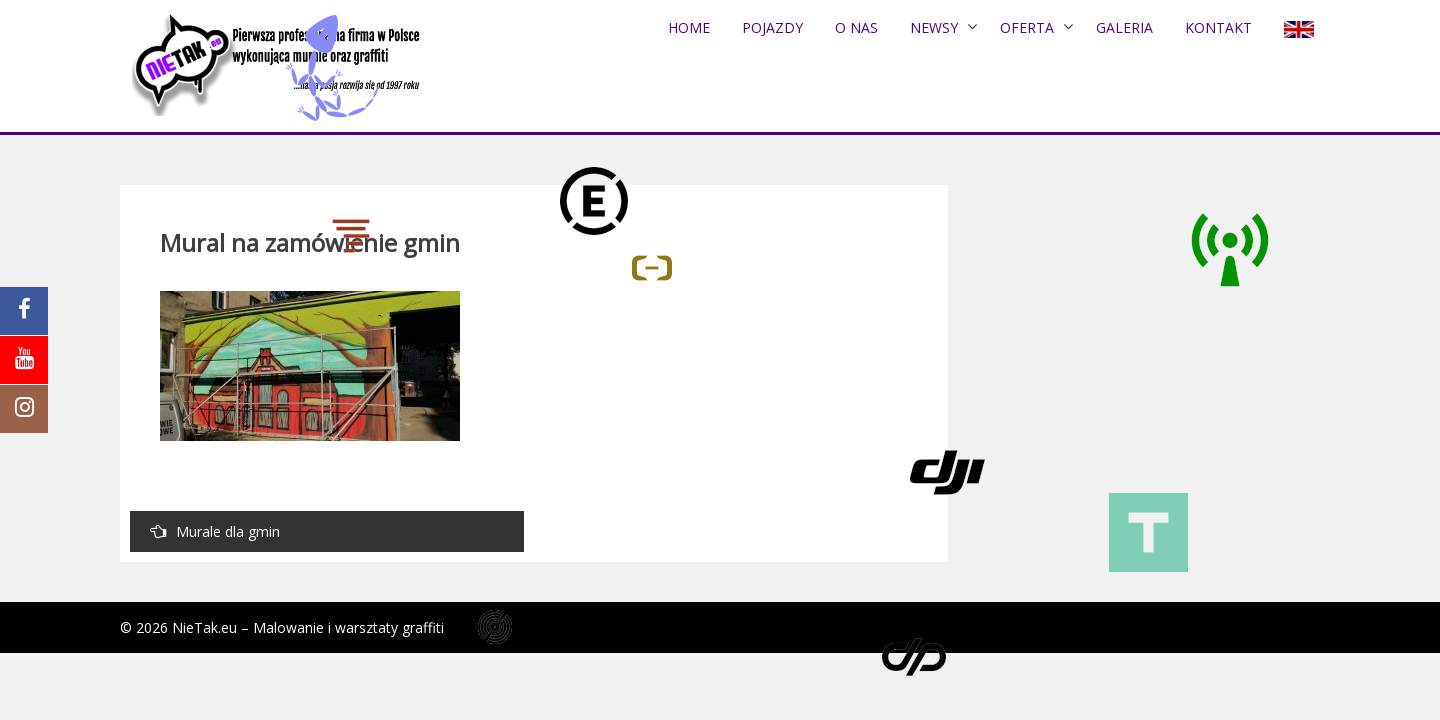 This screenshot has height=720, width=1440. I want to click on Alibaba Cloud service or product, so click(652, 268).